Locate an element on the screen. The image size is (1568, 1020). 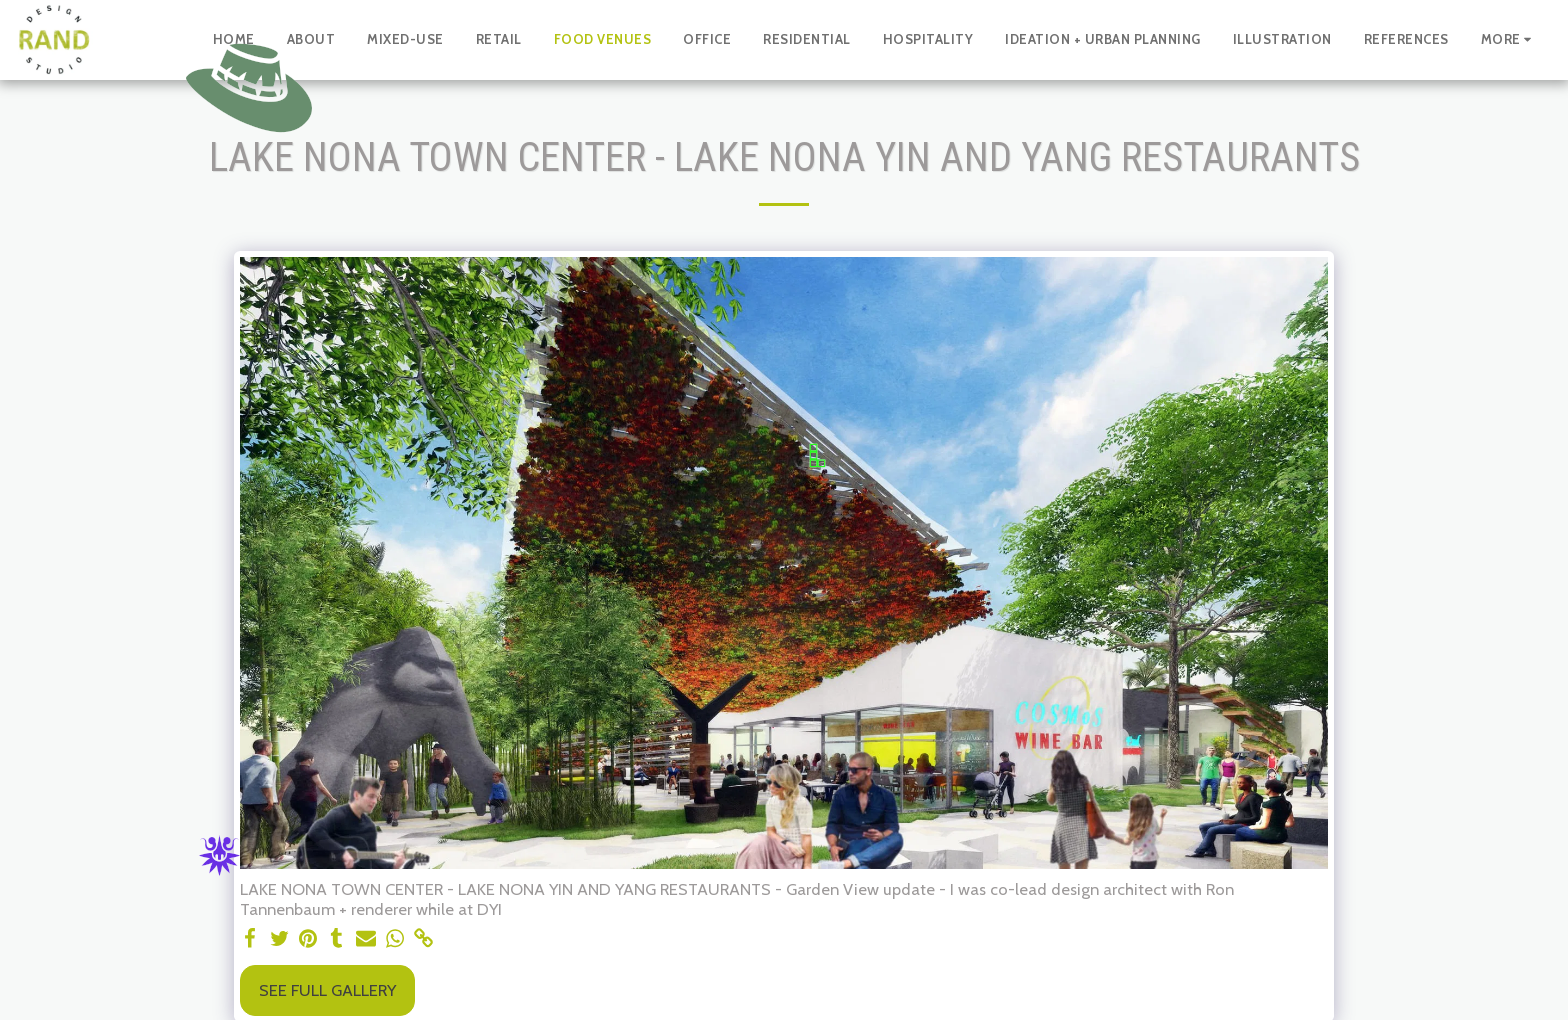
decorative tribal or abstract game emblem is located at coordinates (219, 855).